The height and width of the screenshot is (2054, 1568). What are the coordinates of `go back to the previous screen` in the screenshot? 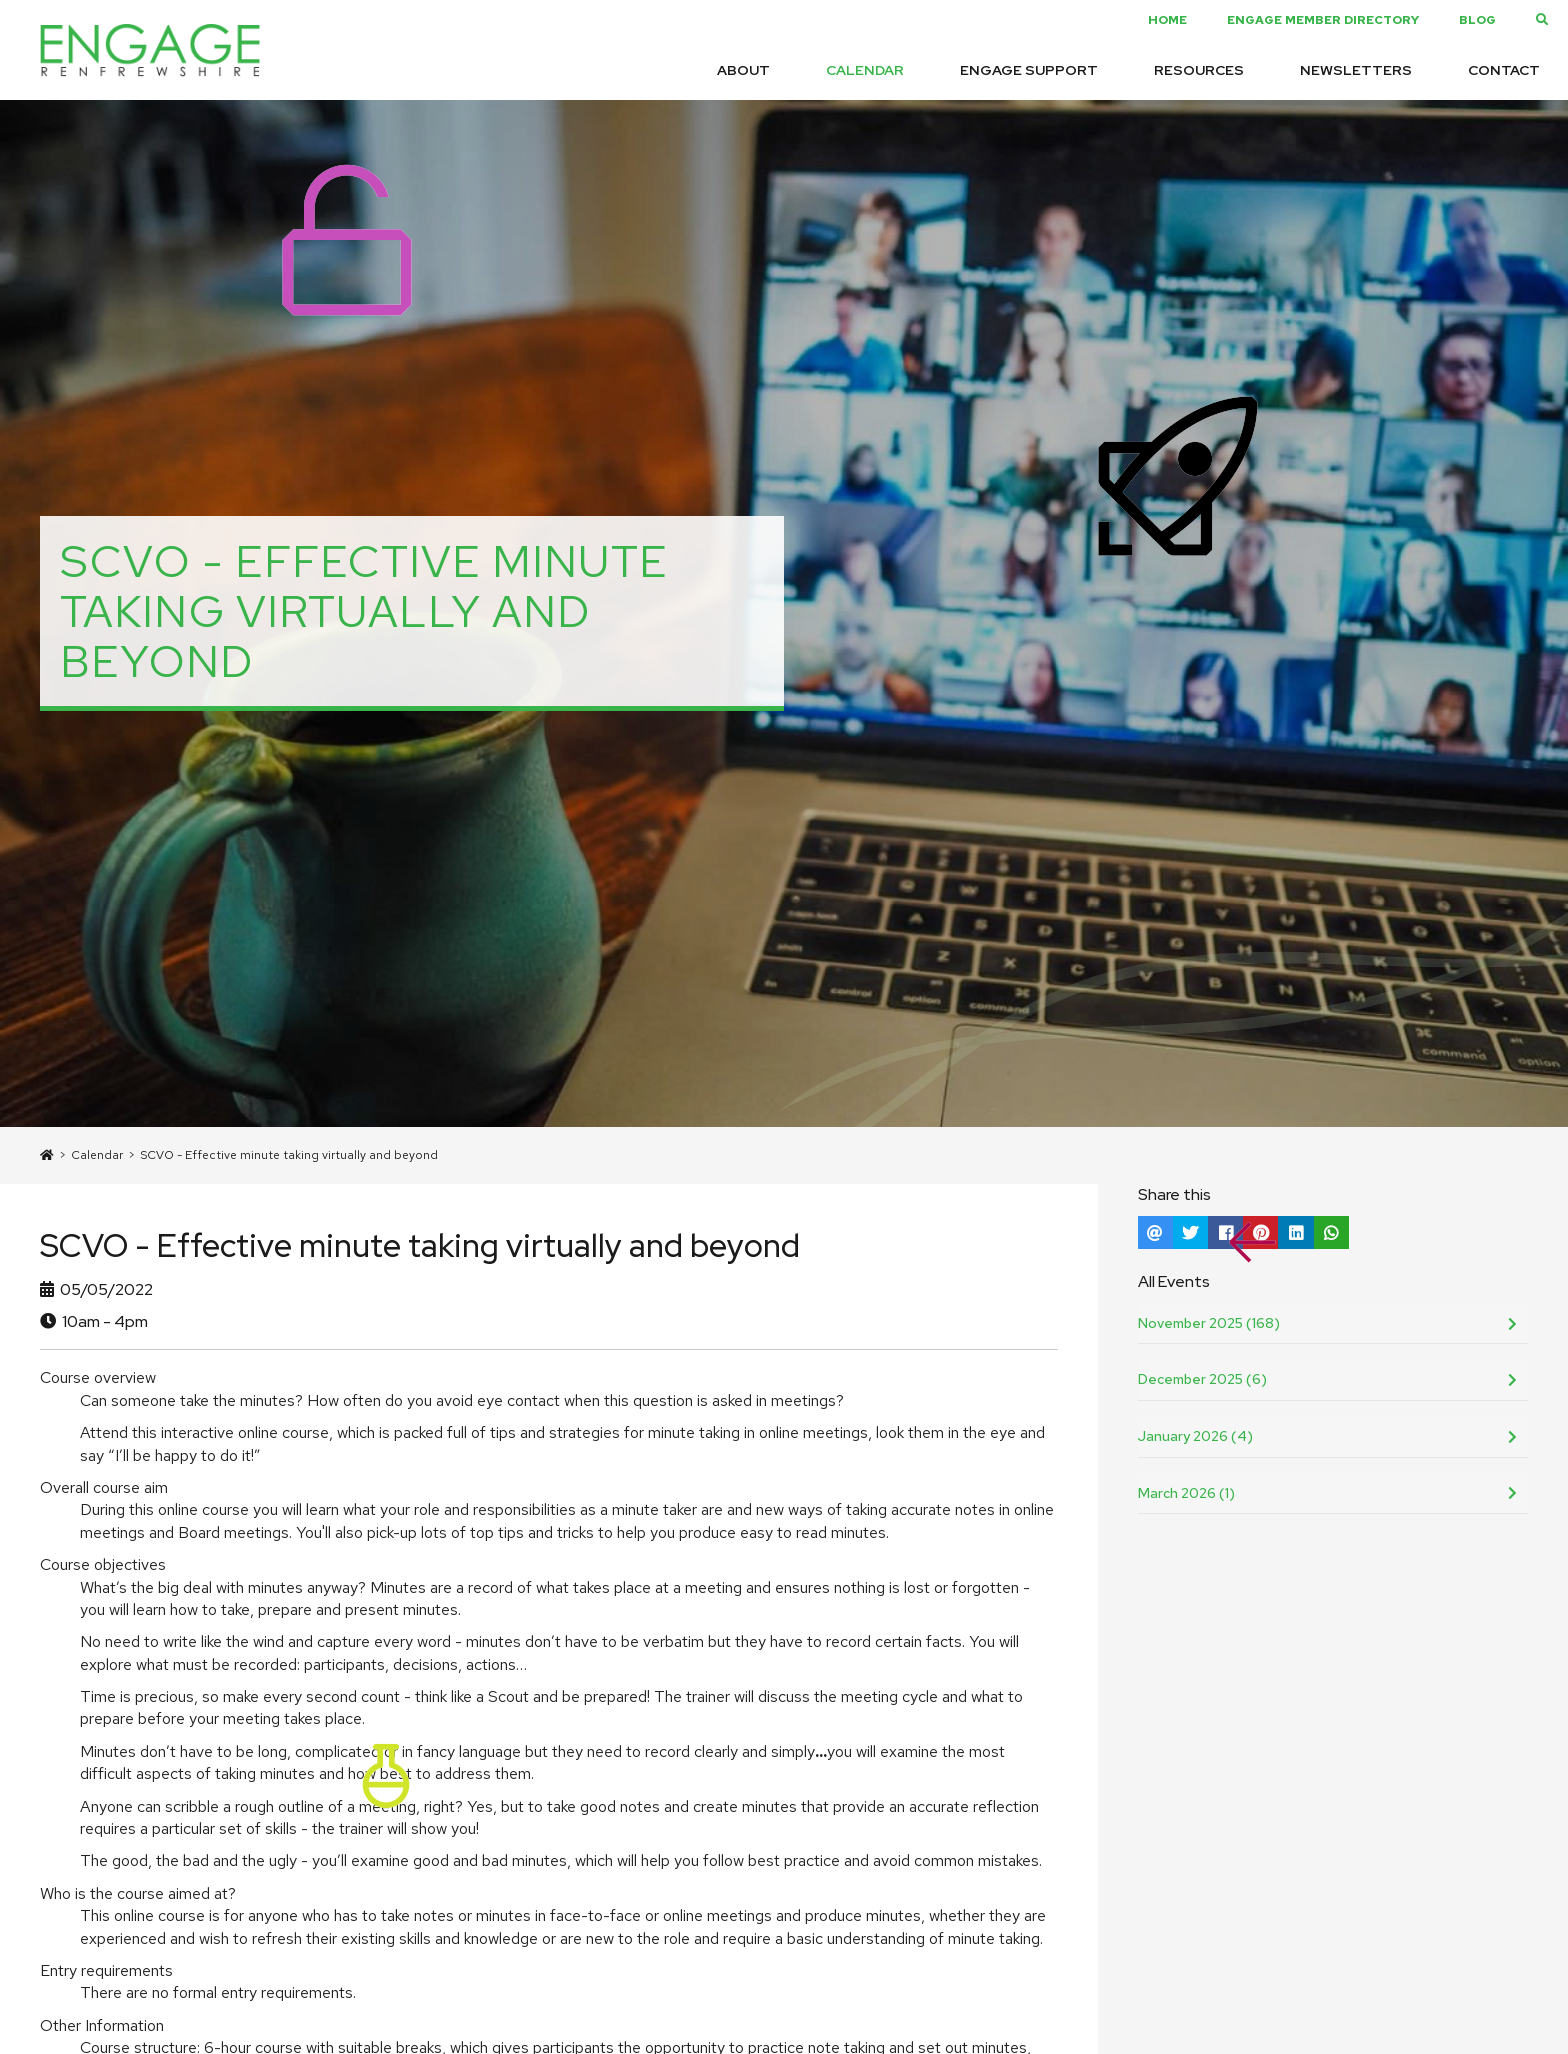 It's located at (1252, 1240).